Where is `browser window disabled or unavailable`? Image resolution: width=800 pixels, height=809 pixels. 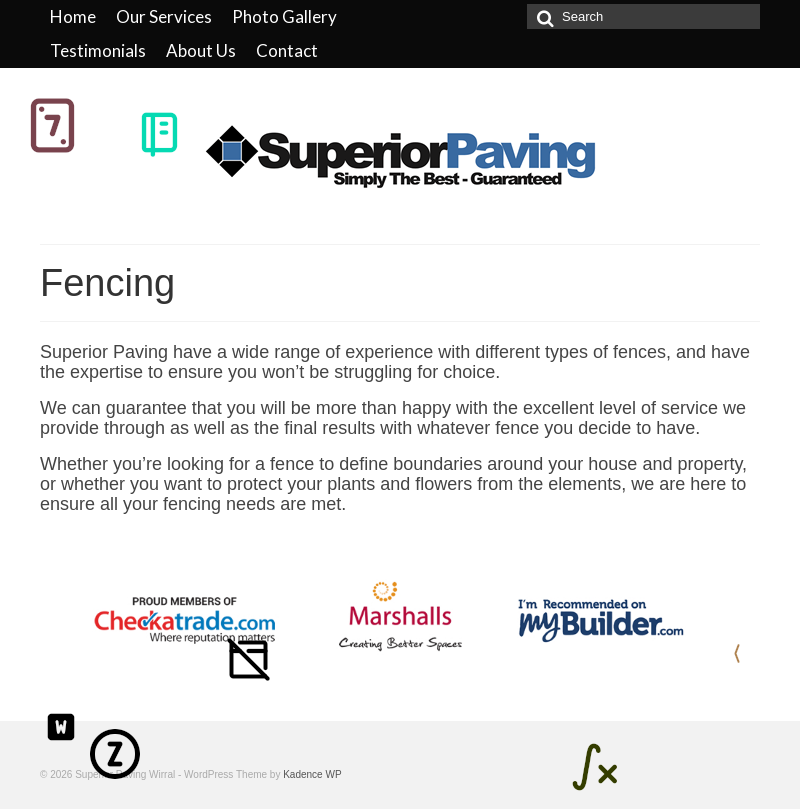 browser window disabled or unavailable is located at coordinates (248, 659).